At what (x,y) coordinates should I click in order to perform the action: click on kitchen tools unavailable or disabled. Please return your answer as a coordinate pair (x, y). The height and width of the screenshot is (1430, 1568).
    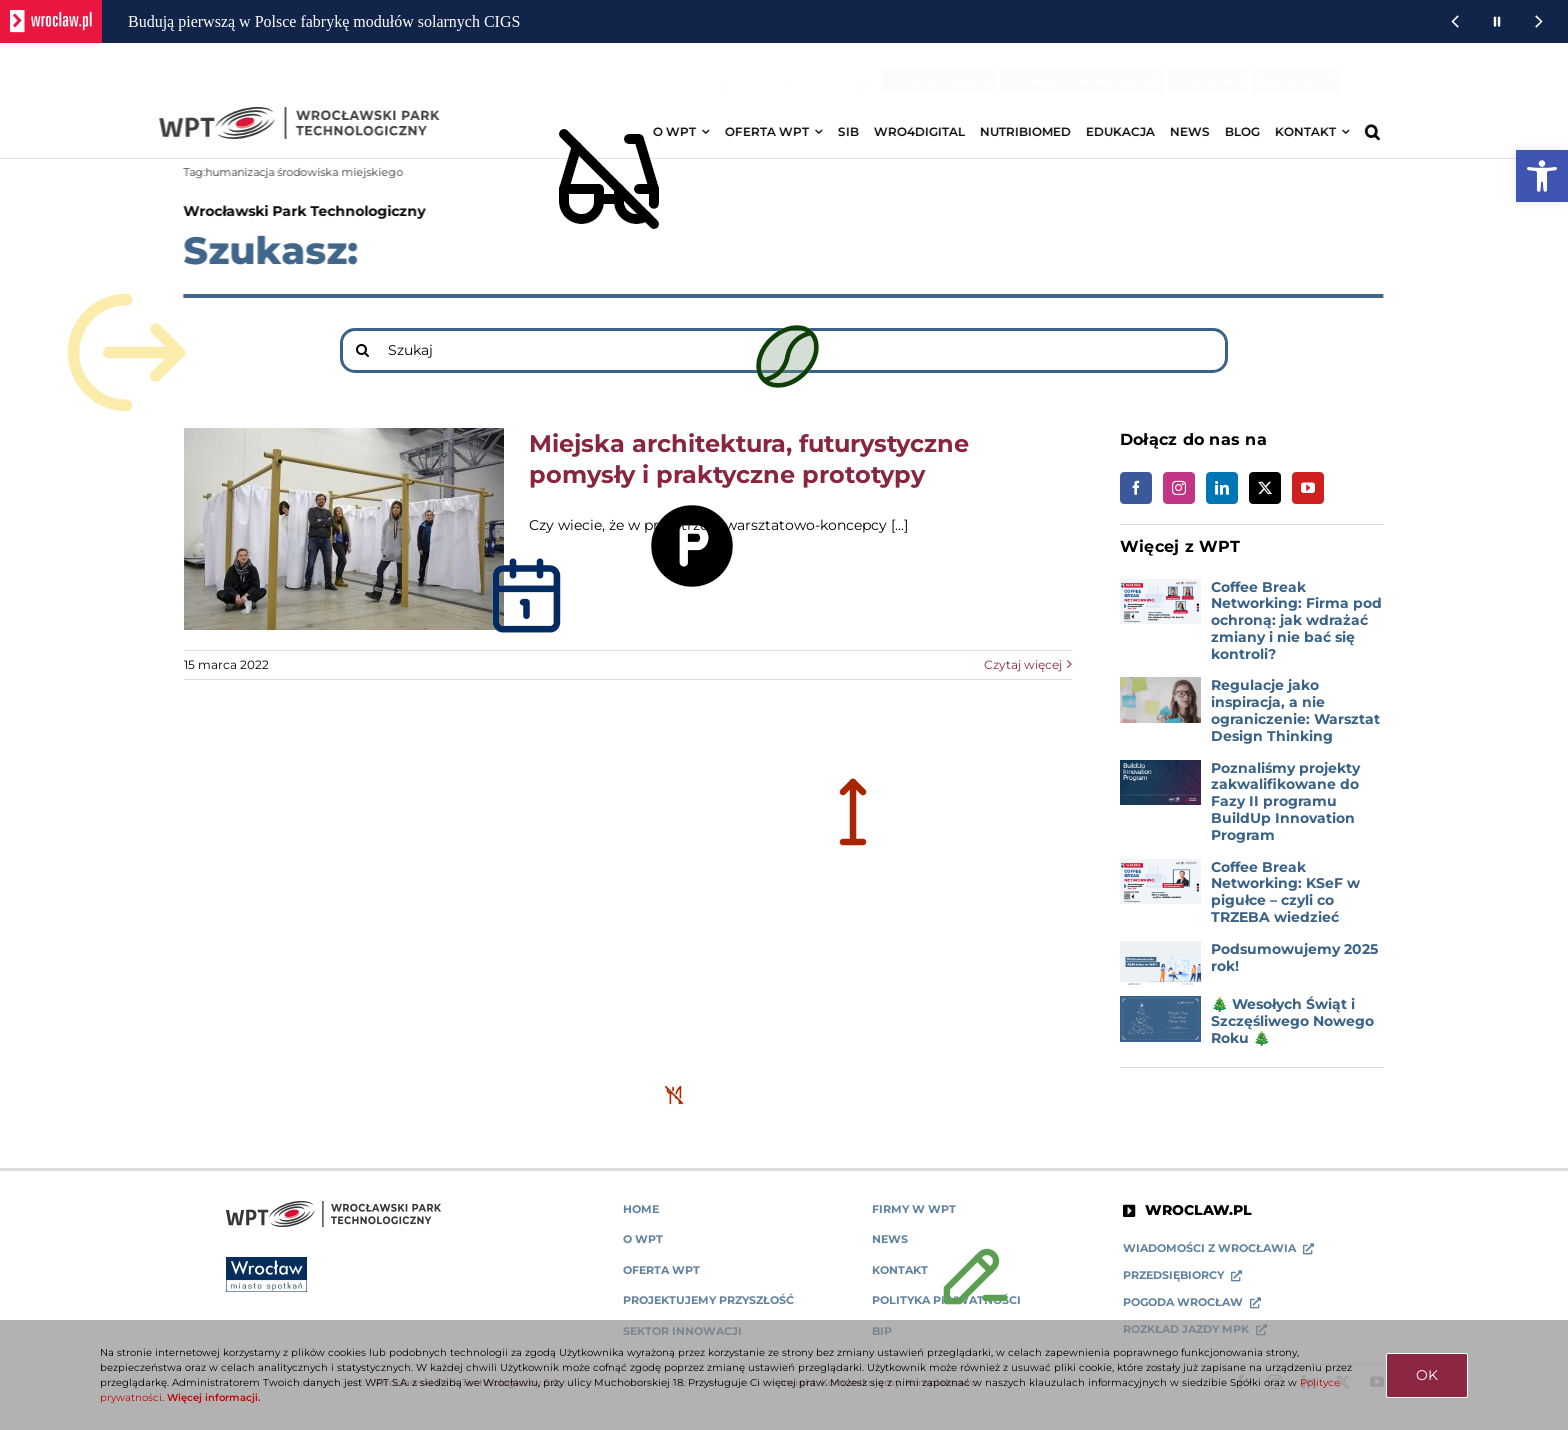
    Looking at the image, I should click on (674, 1095).